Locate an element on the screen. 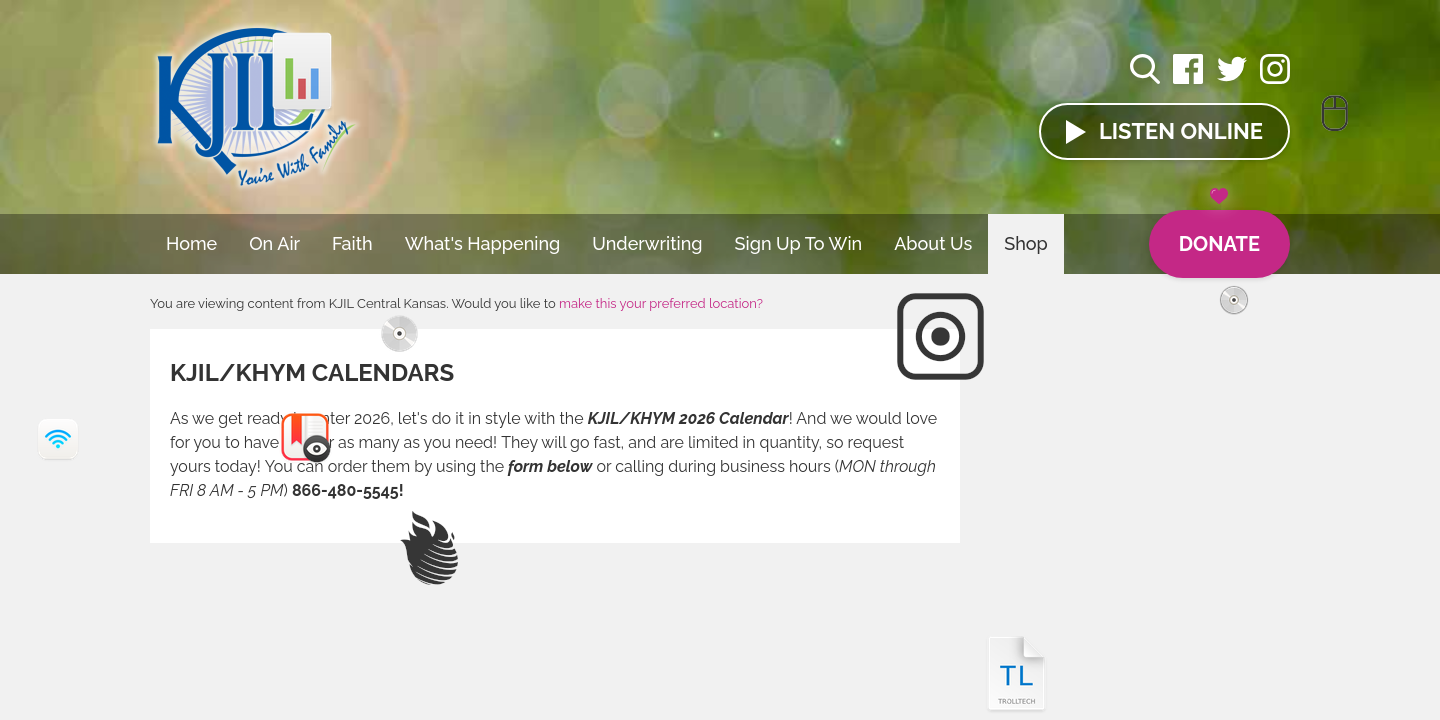  open an opendocument chart template file is located at coordinates (302, 71).